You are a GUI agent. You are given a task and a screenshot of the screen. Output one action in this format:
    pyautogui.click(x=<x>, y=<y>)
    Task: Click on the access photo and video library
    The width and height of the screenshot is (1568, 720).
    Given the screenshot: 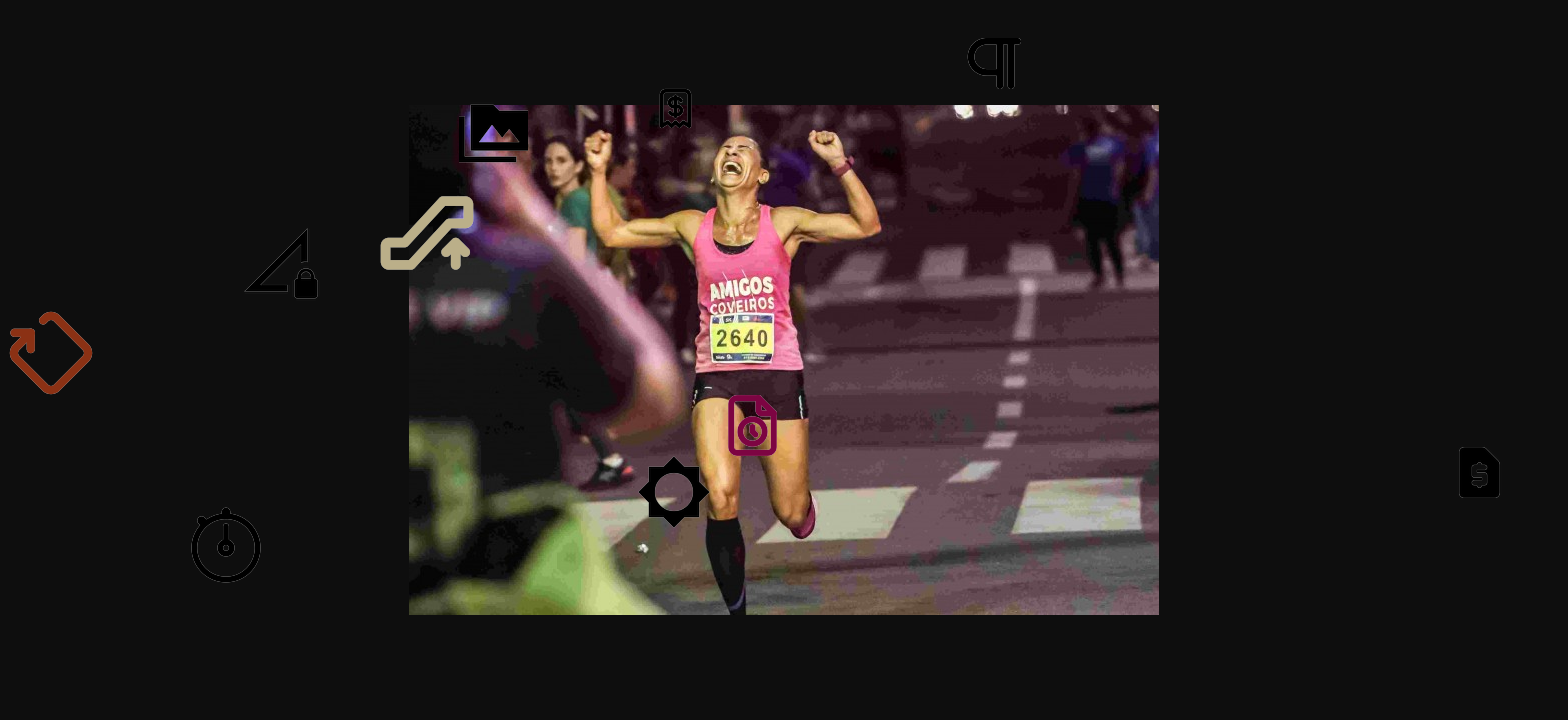 What is the action you would take?
    pyautogui.click(x=493, y=133)
    